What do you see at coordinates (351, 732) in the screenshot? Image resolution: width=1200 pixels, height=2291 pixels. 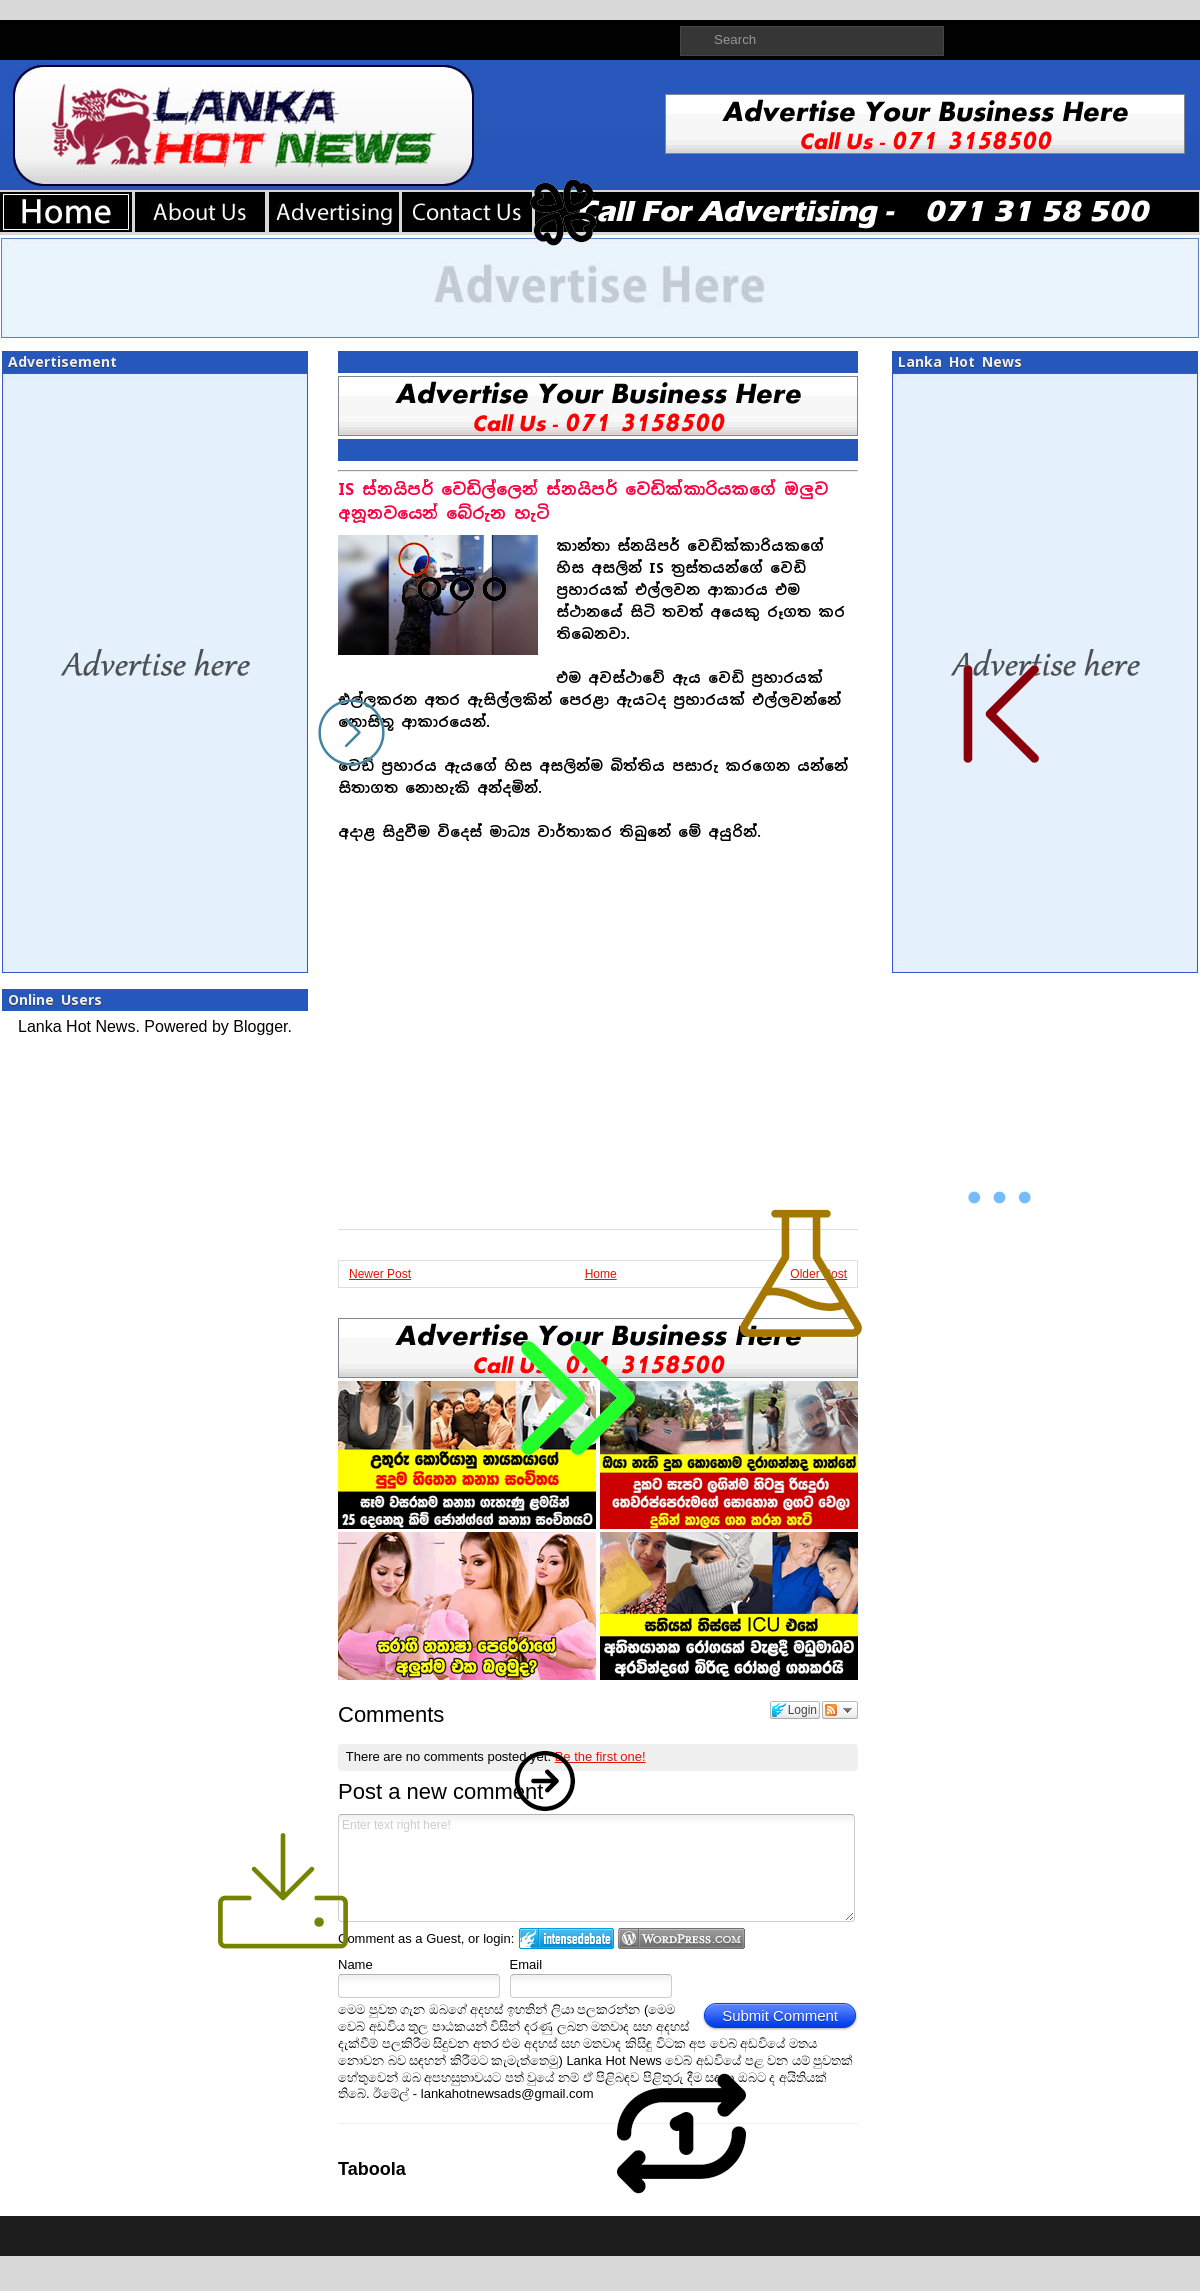 I see `go to next item or page` at bounding box center [351, 732].